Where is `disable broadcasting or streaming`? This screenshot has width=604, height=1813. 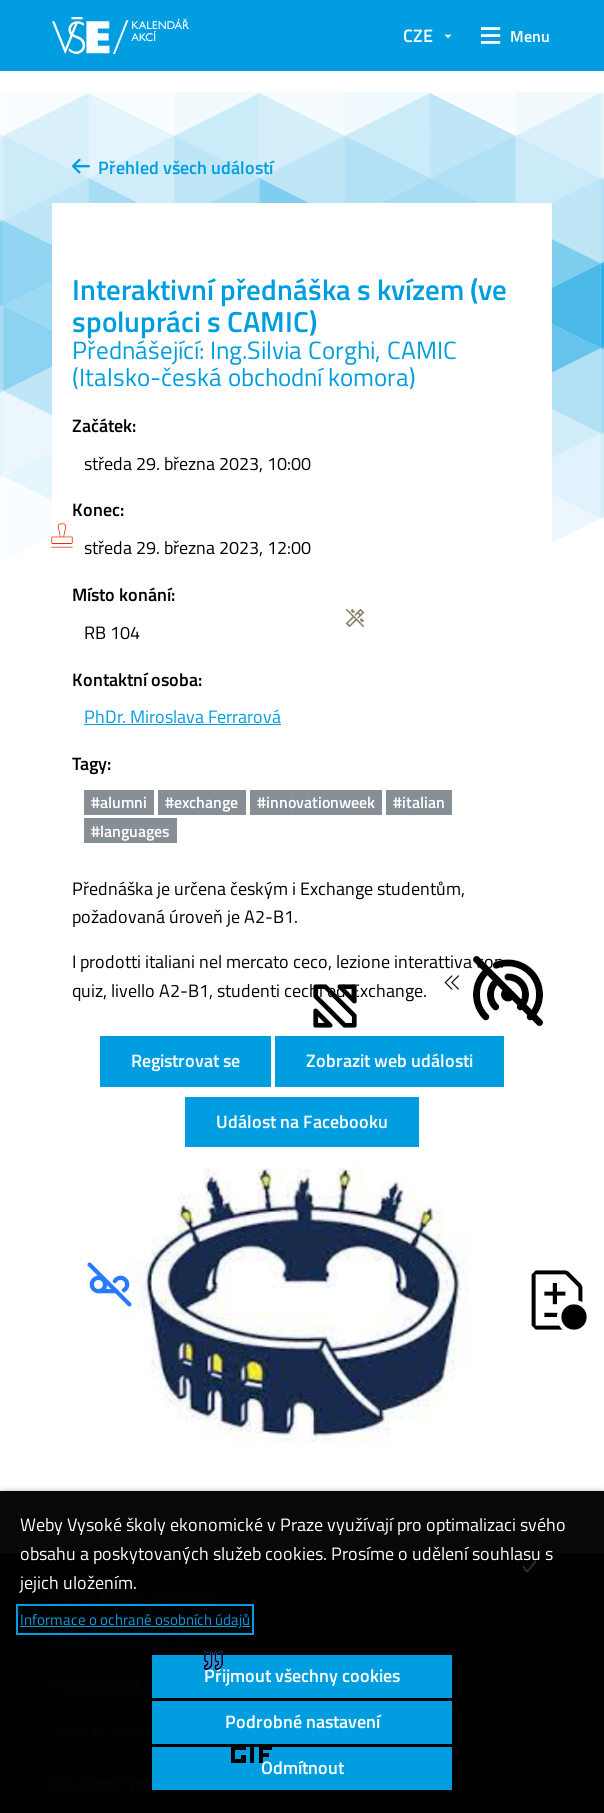
disable broadcasting or streaming is located at coordinates (508, 991).